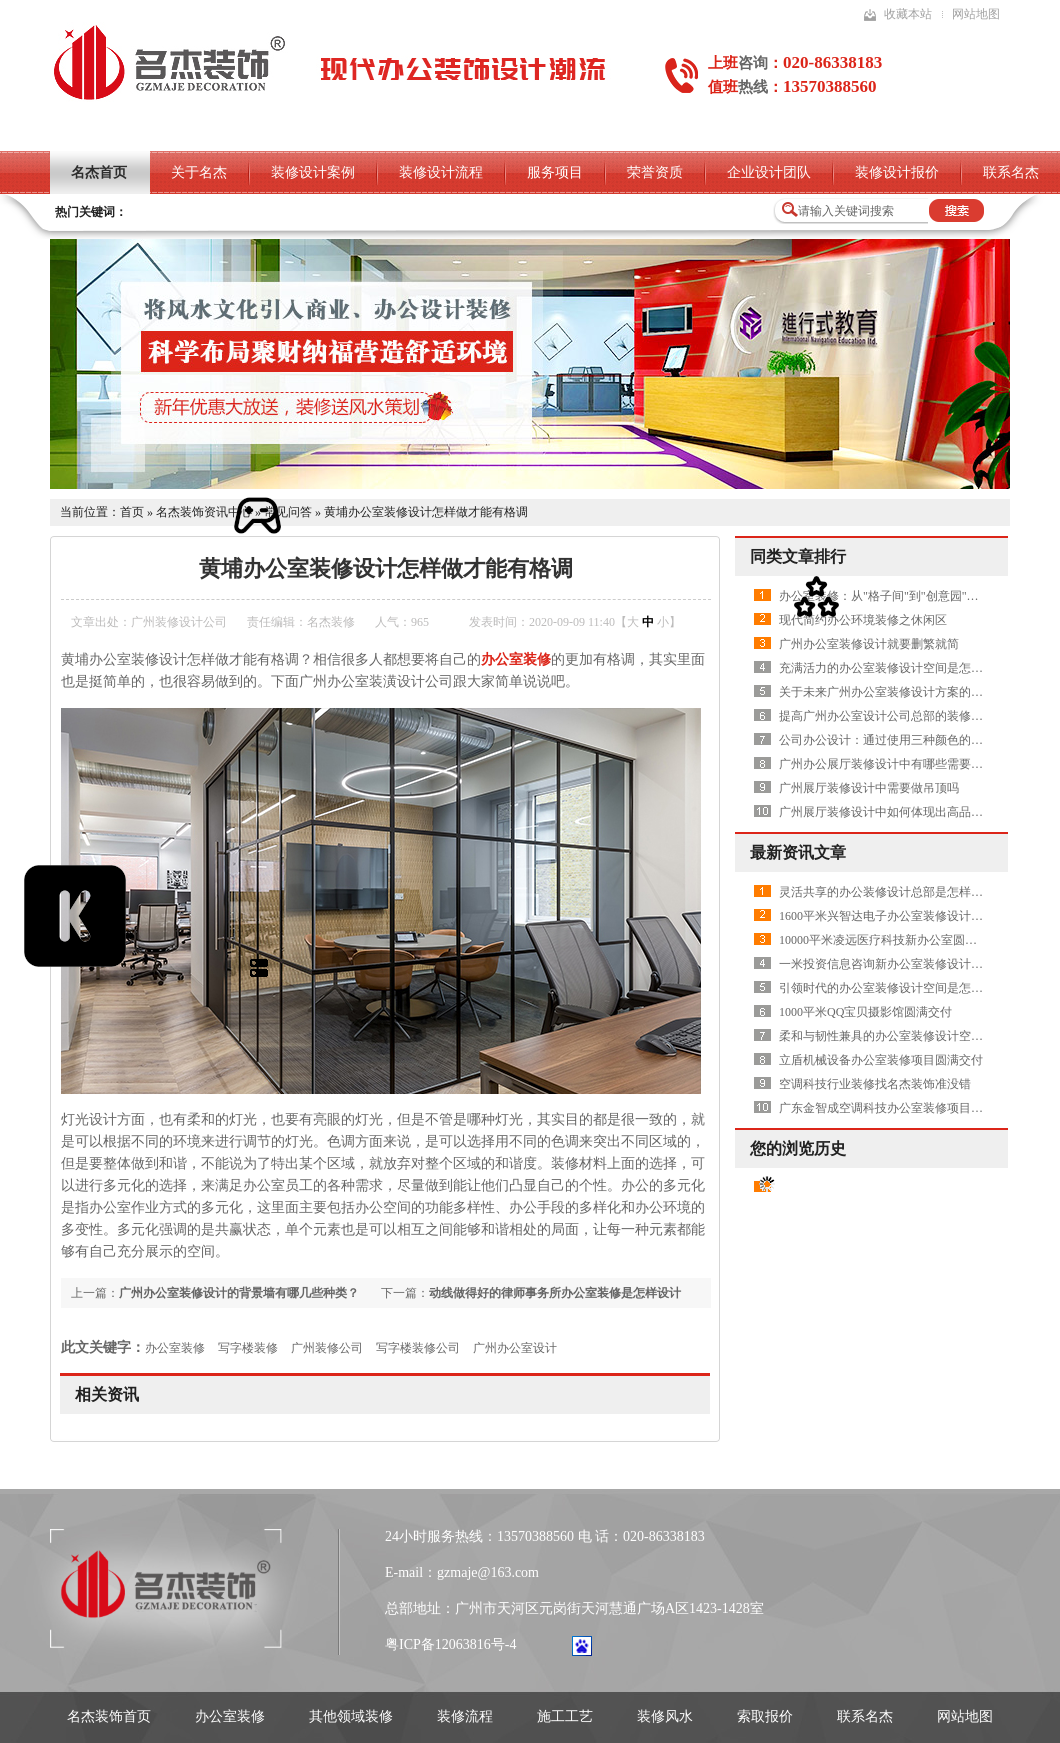 Image resolution: width=1060 pixels, height=1743 pixels. What do you see at coordinates (257, 514) in the screenshot?
I see `access gaming features or settings` at bounding box center [257, 514].